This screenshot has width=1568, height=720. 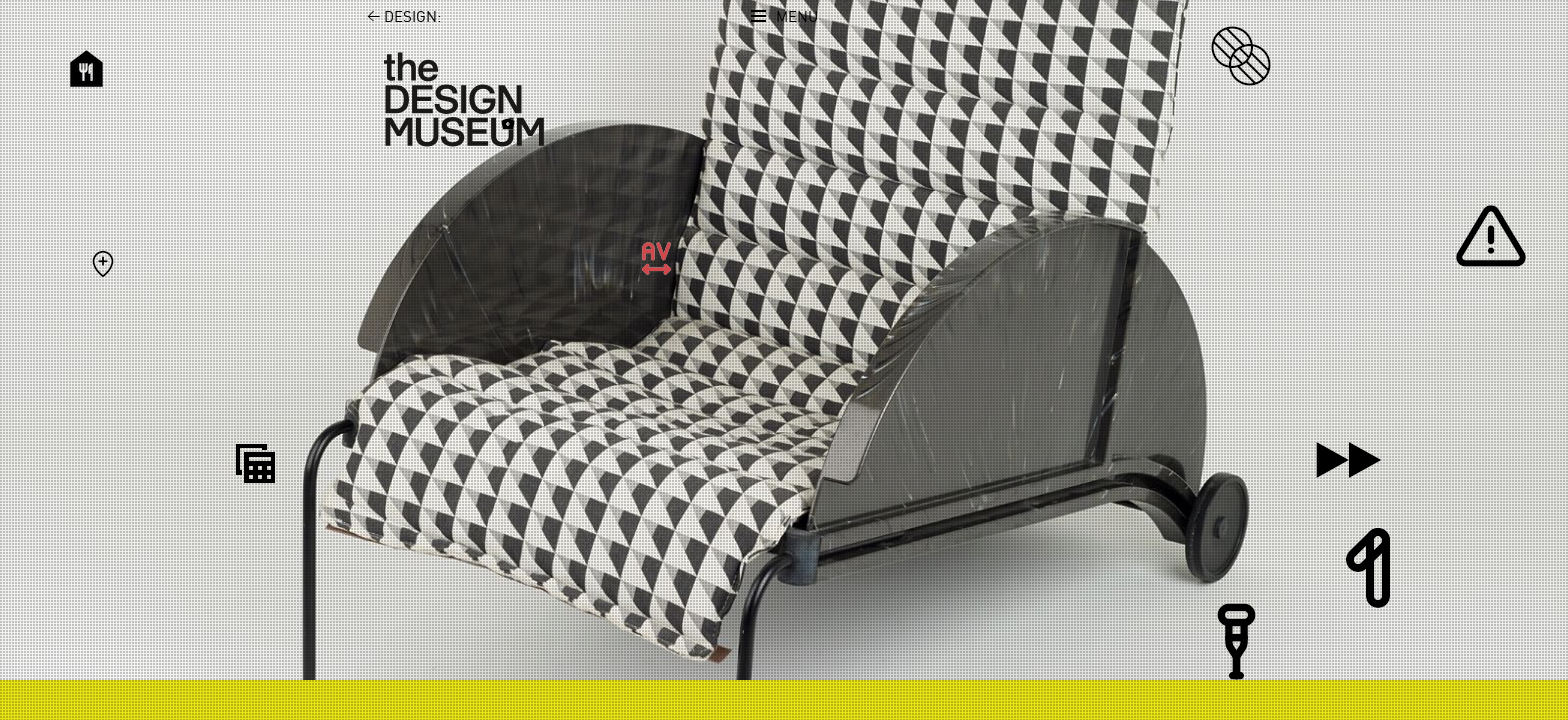 What do you see at coordinates (1374, 568) in the screenshot?
I see `access google one subscription settings` at bounding box center [1374, 568].